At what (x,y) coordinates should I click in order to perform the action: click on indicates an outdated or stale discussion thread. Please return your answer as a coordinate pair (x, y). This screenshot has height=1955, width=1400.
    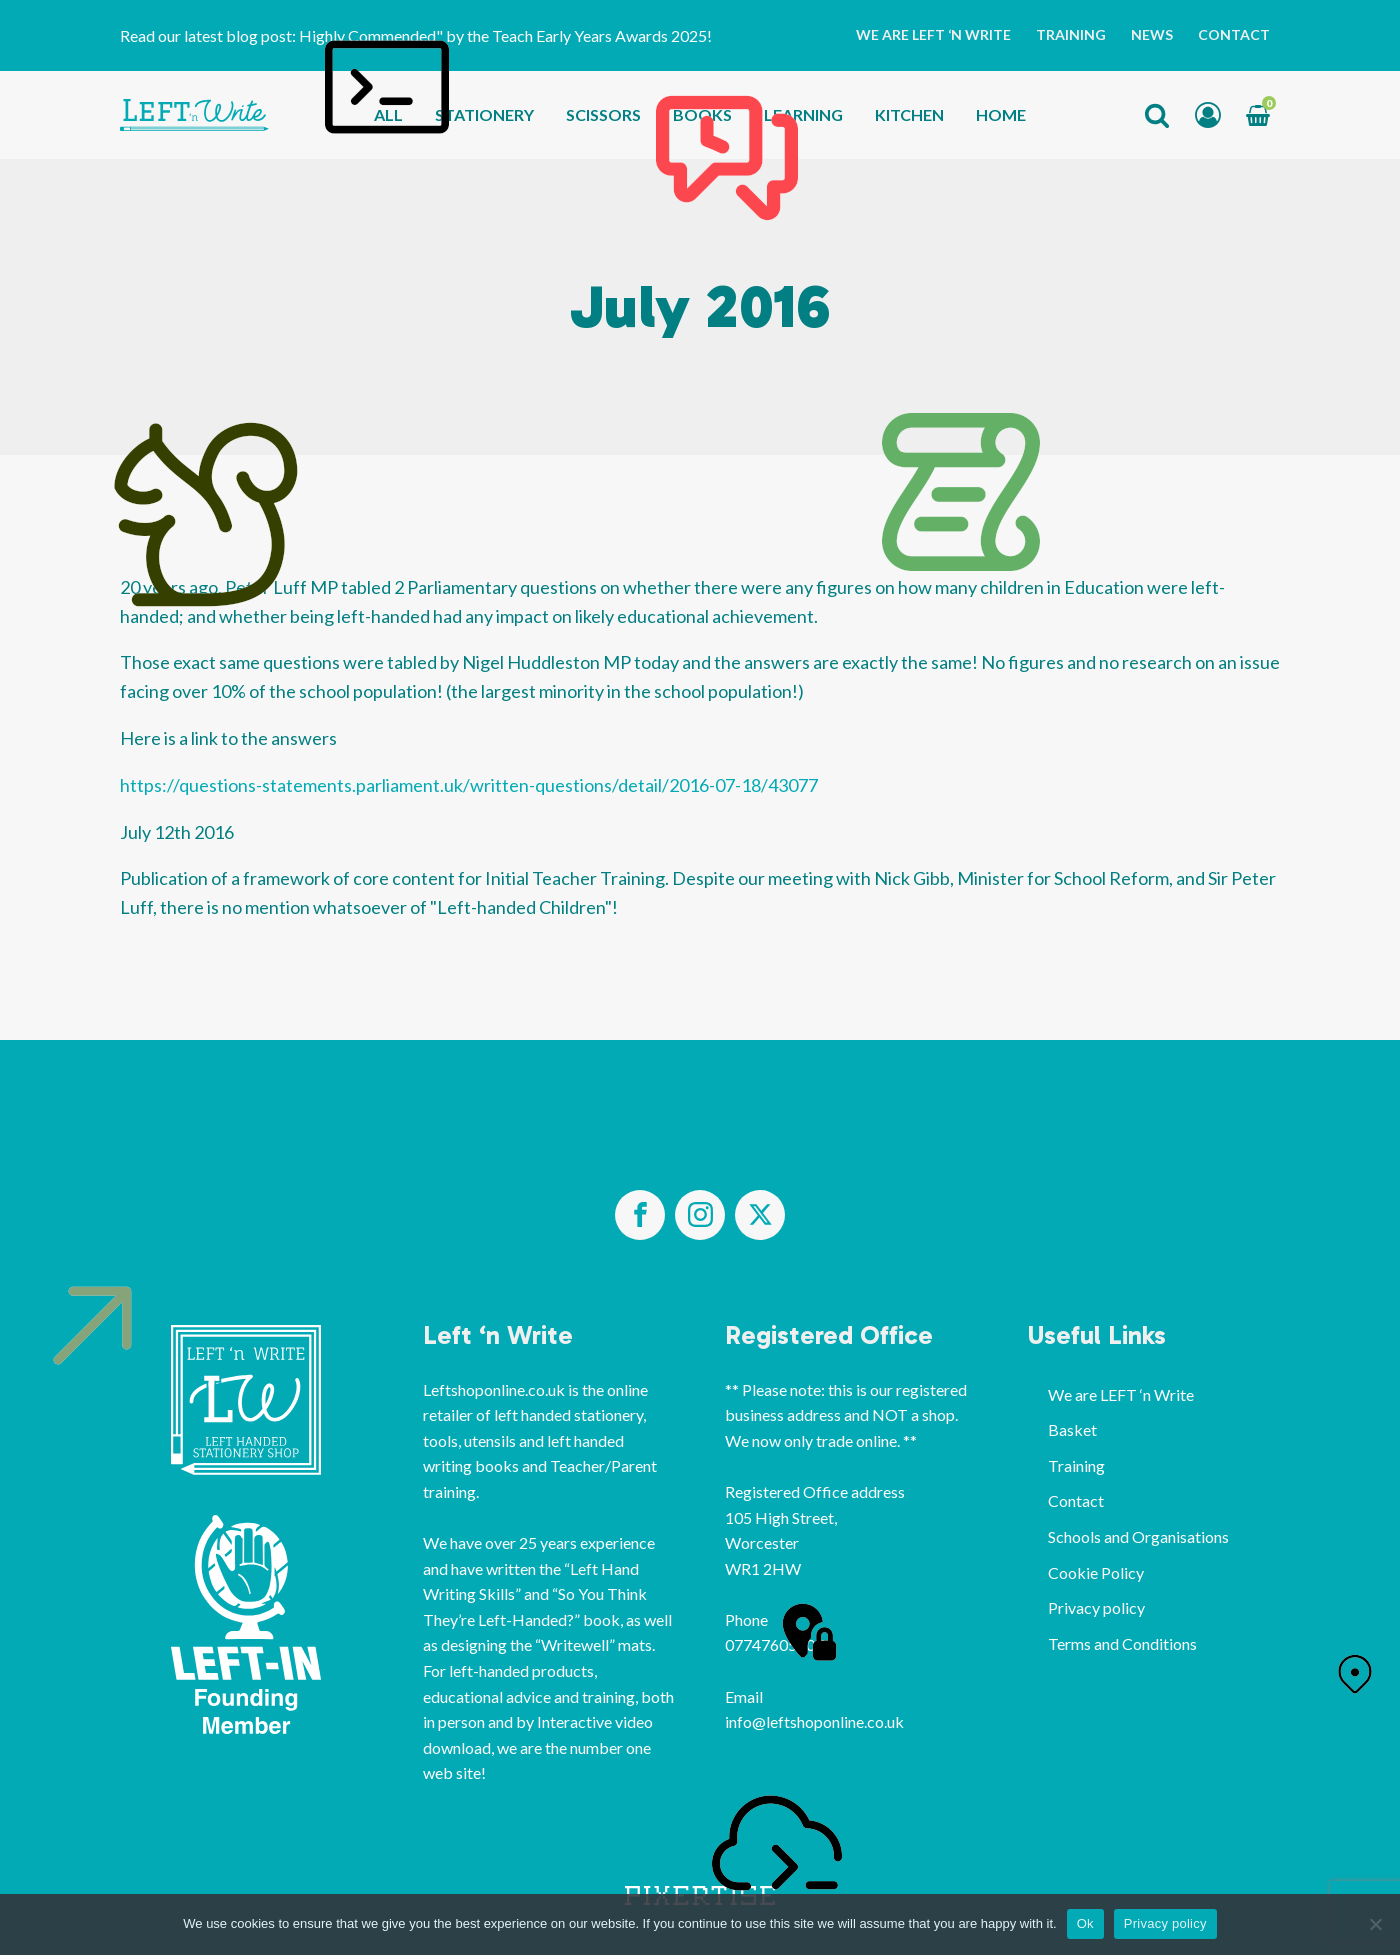
    Looking at the image, I should click on (727, 158).